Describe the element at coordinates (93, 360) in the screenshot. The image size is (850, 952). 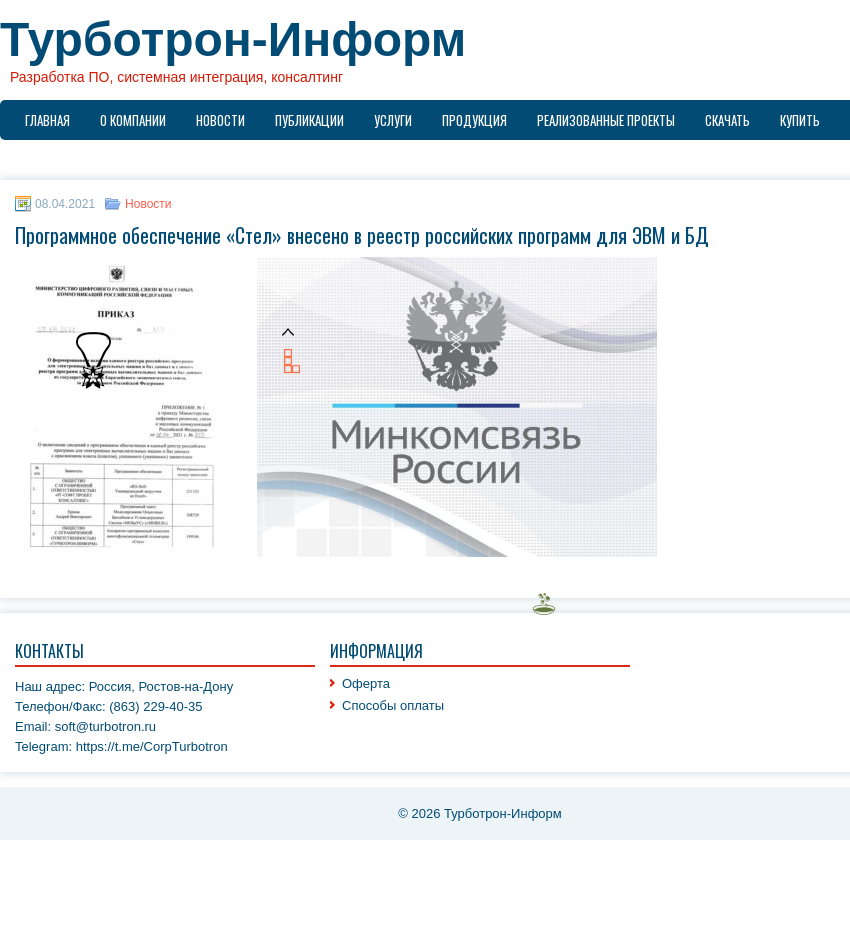
I see `browse jewelry or accessories` at that location.